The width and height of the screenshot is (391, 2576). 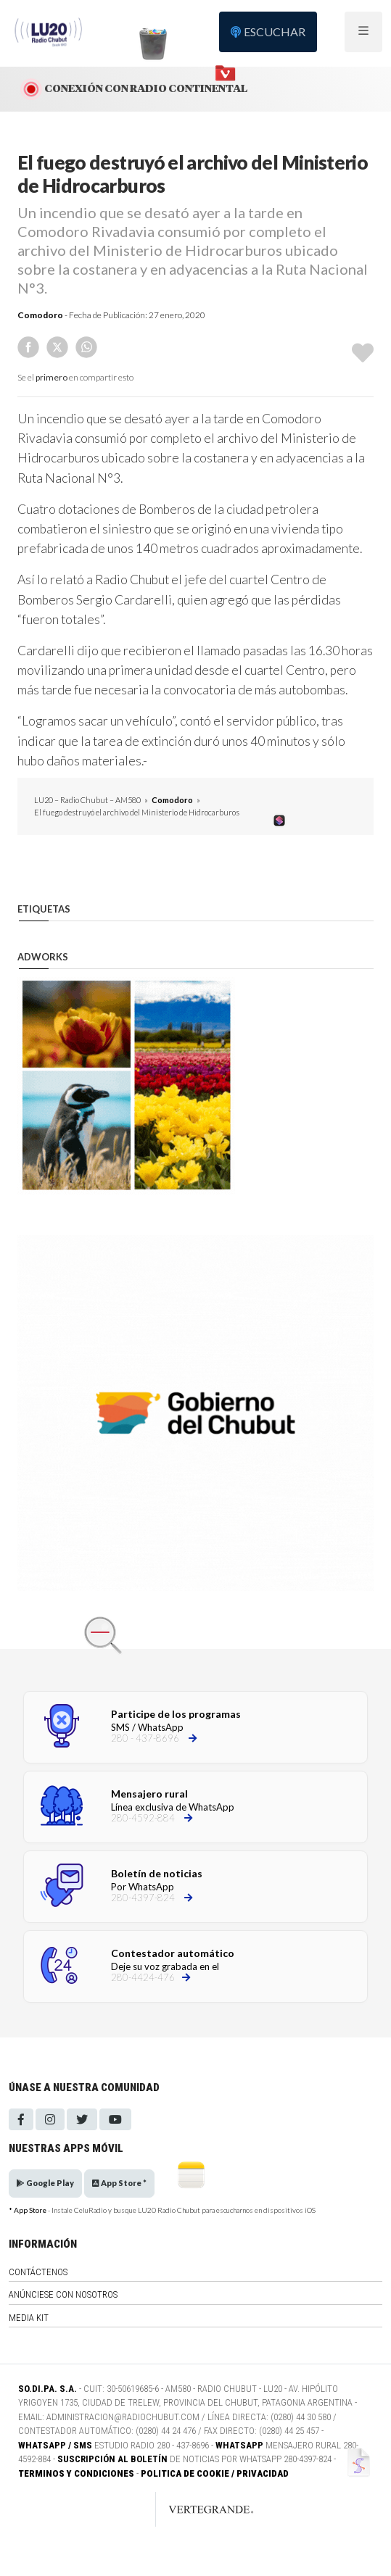 I want to click on an SVG image file, so click(x=358, y=2462).